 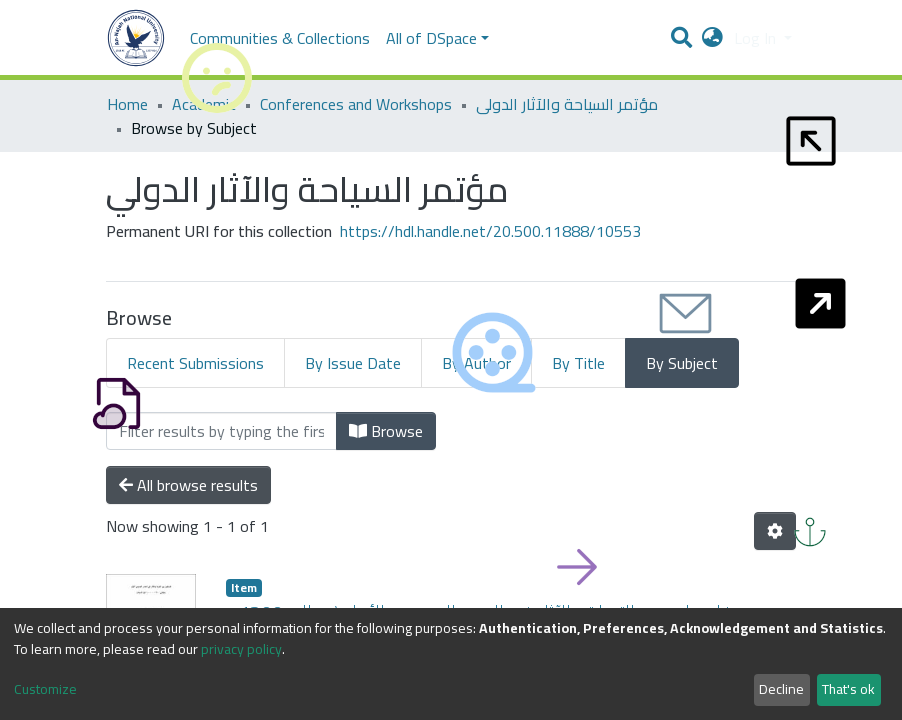 I want to click on access video or movie library, so click(x=492, y=352).